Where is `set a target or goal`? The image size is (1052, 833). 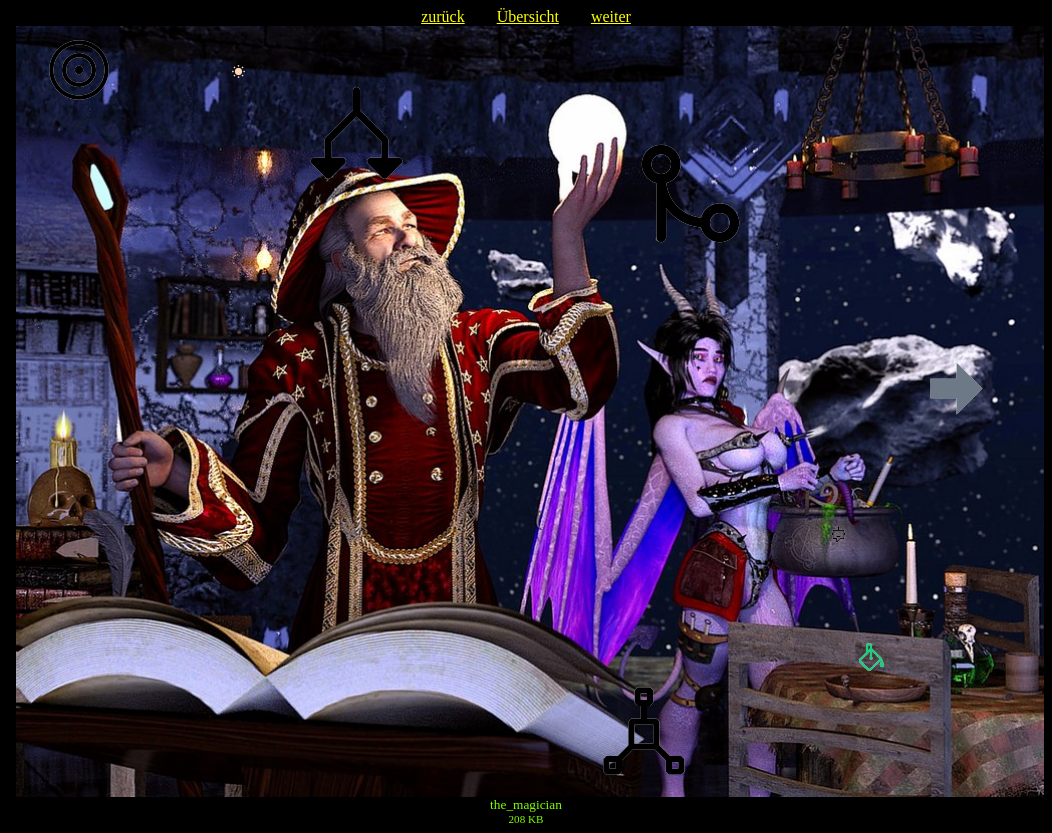
set a target or goal is located at coordinates (79, 70).